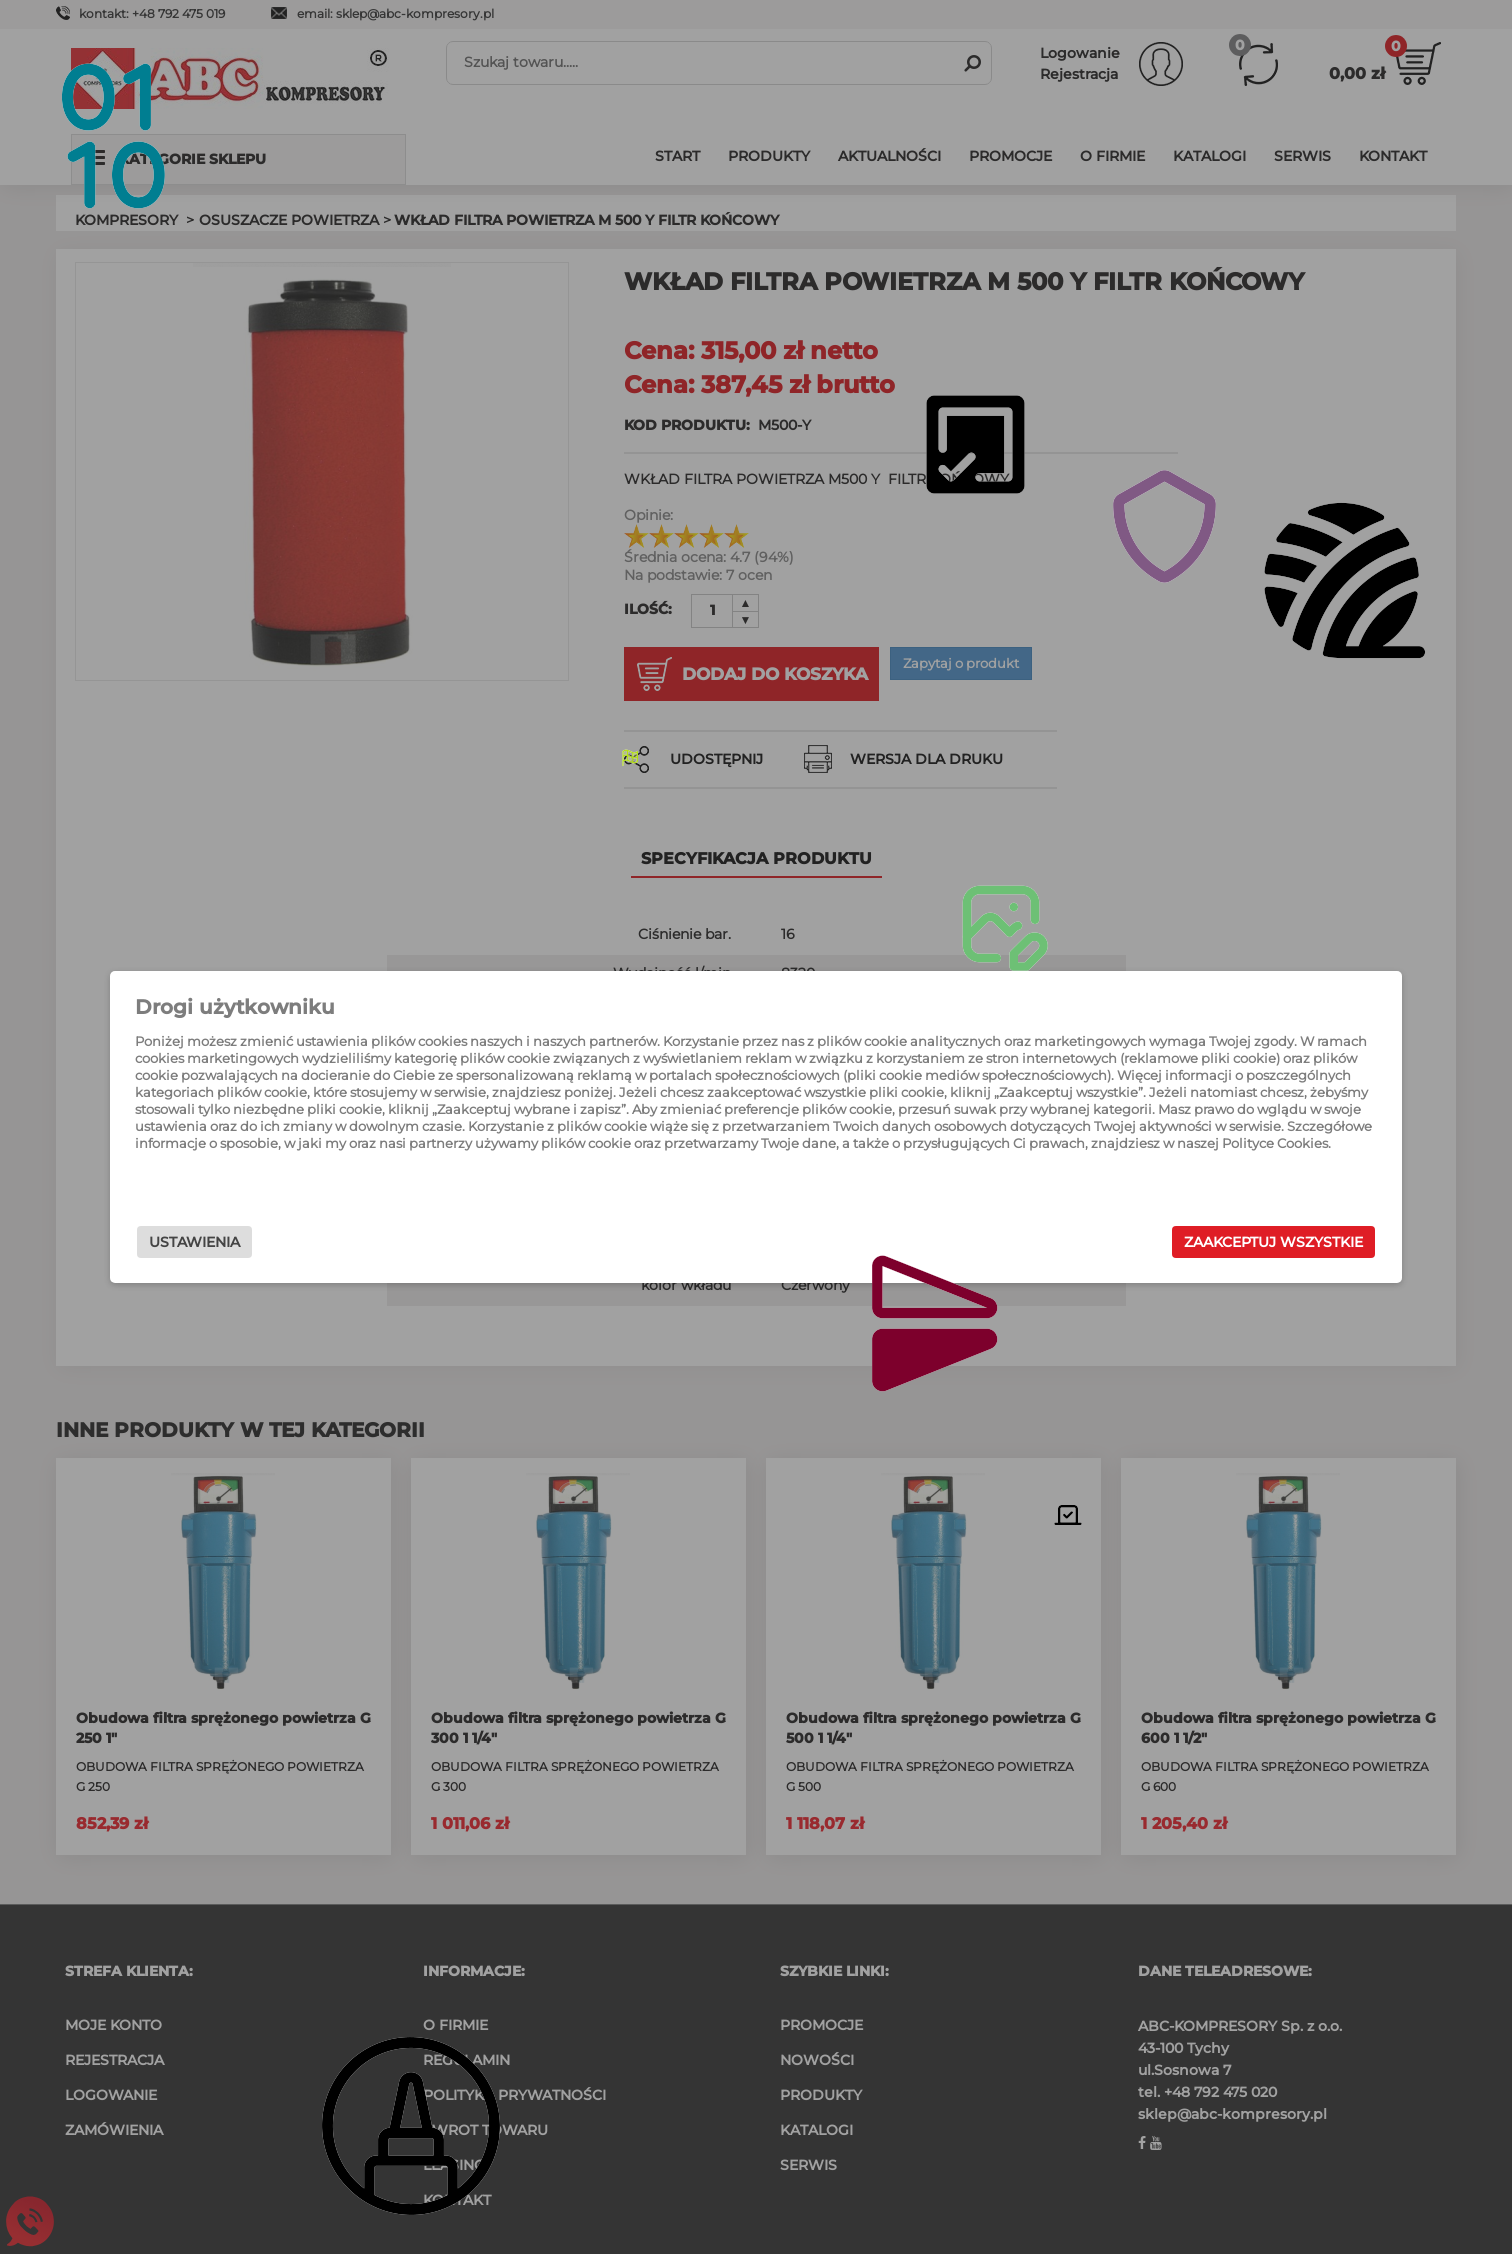 The width and height of the screenshot is (1512, 2254). Describe the element at coordinates (411, 2126) in the screenshot. I see `select marker or highlighter tool` at that location.